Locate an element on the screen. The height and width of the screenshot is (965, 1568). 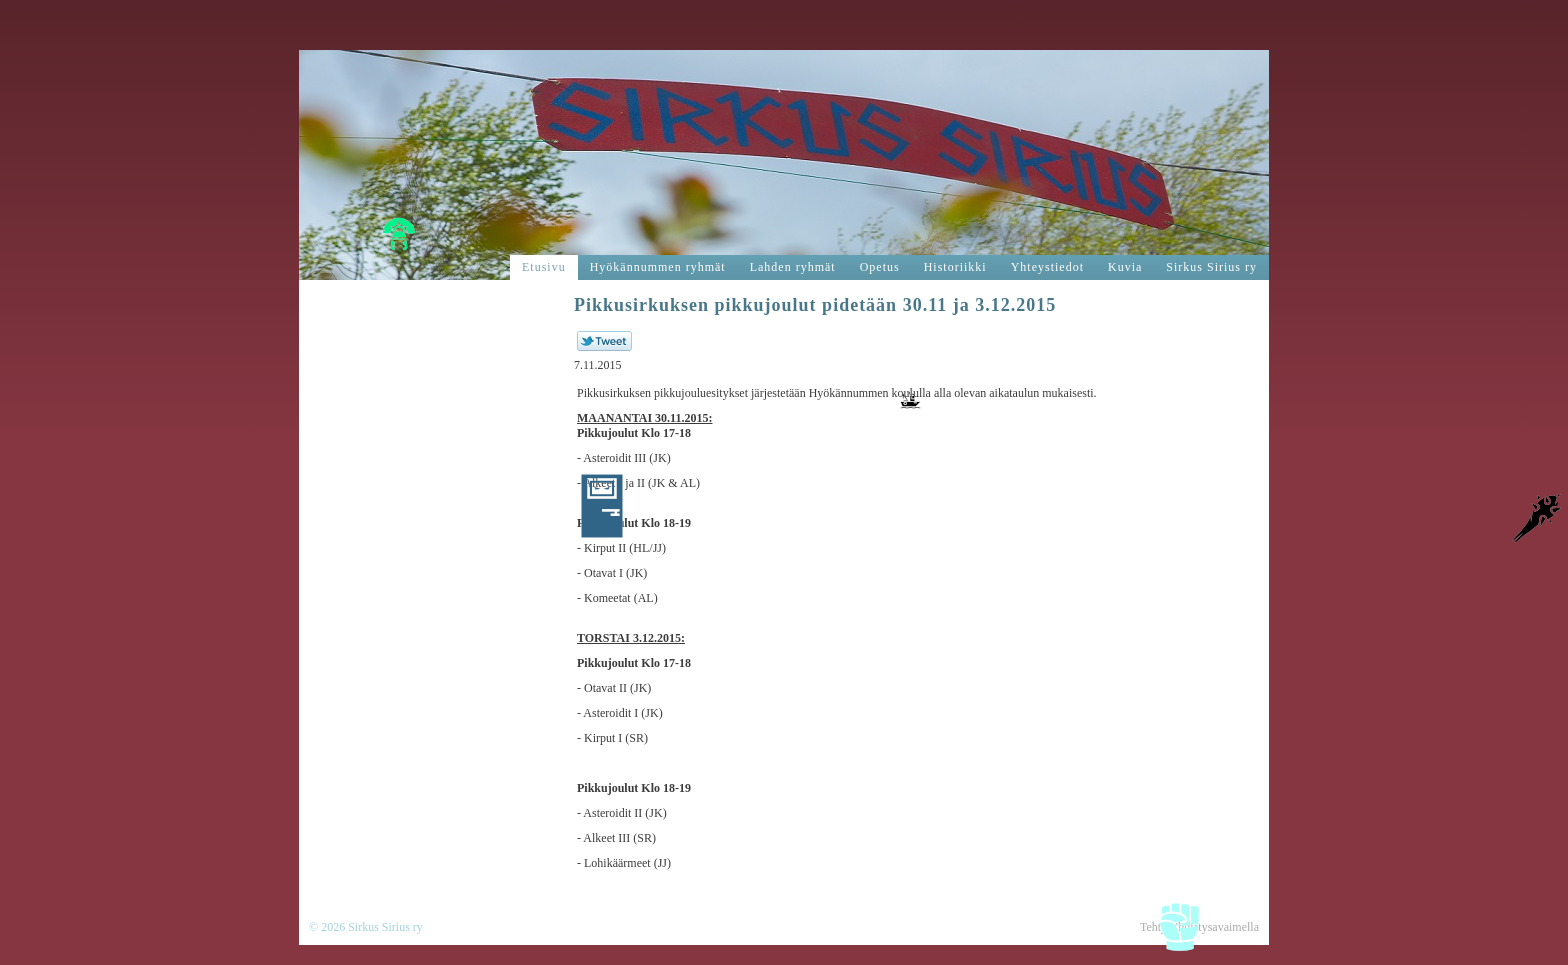
access fishing or maritime activities is located at coordinates (910, 399).